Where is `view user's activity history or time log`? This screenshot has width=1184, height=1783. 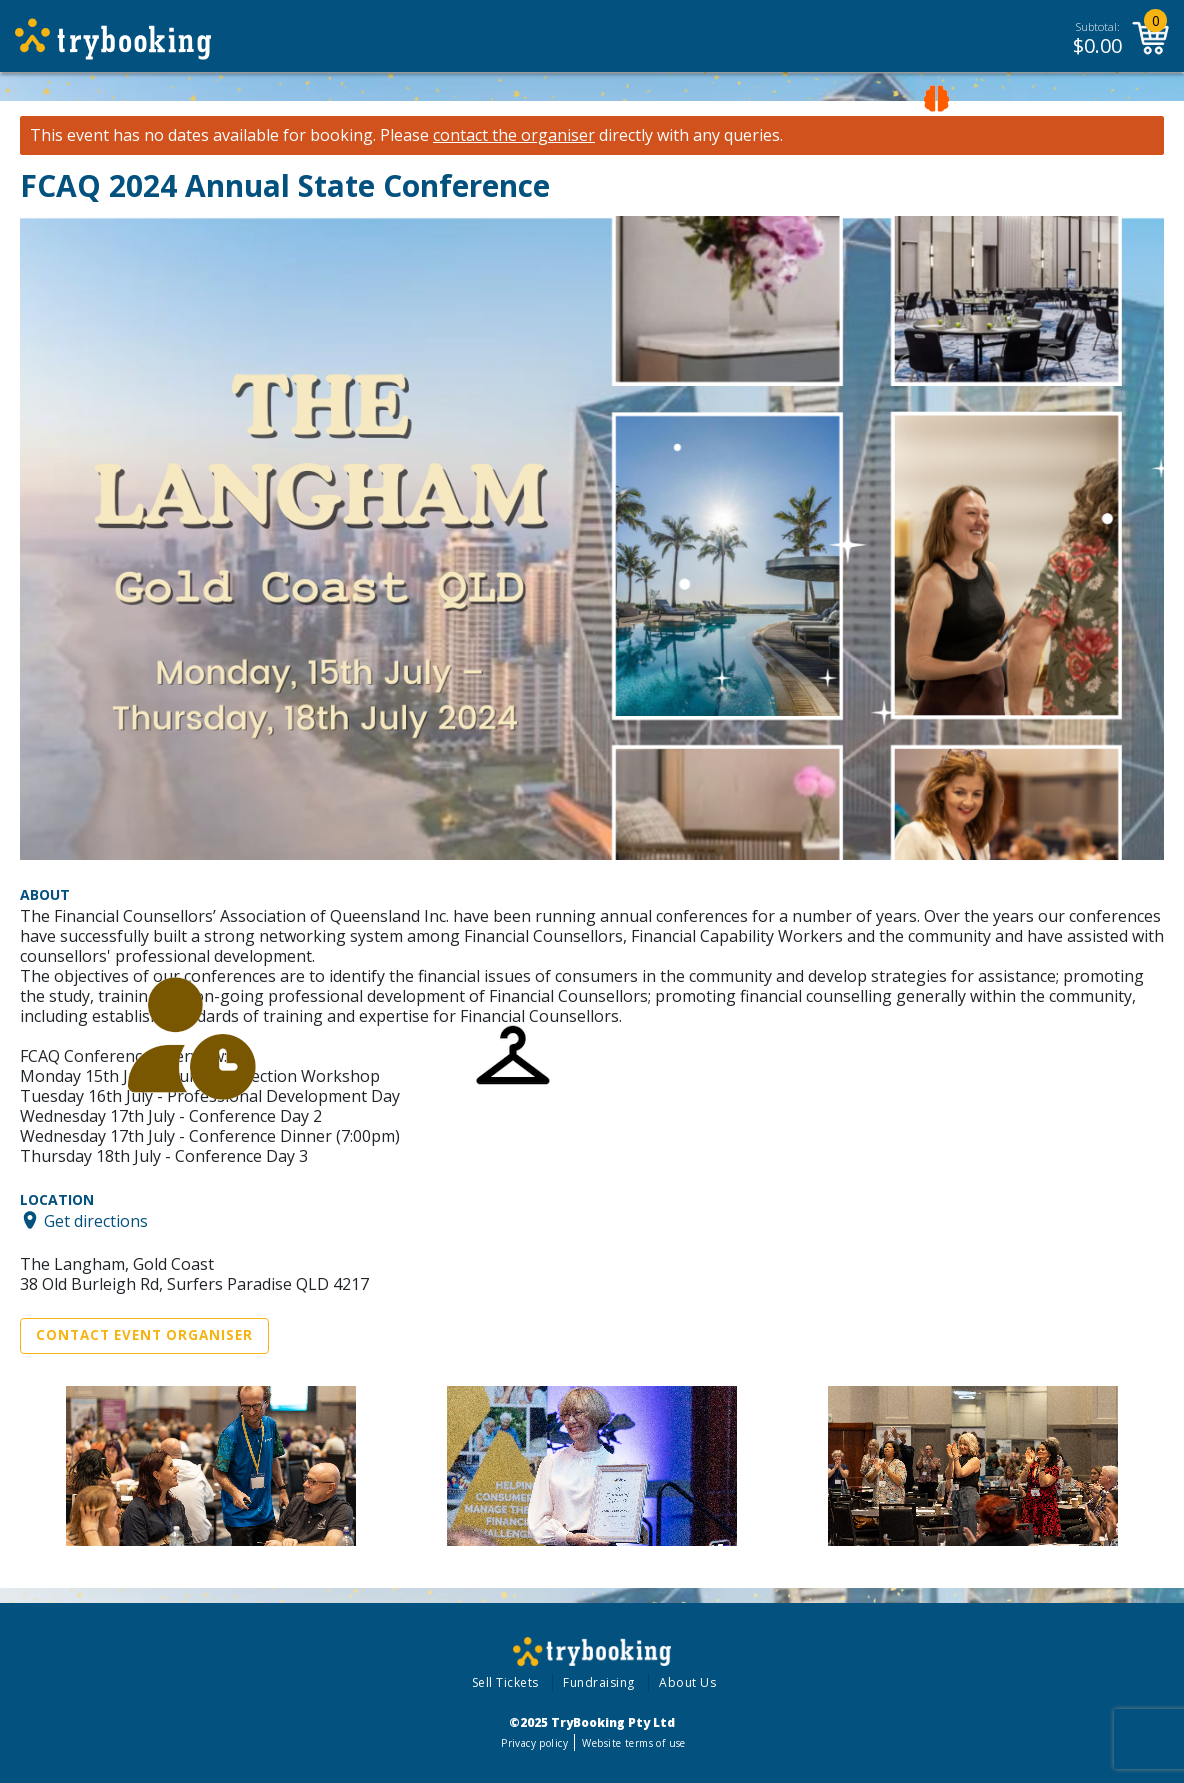 view user's activity history or time log is located at coordinates (190, 1034).